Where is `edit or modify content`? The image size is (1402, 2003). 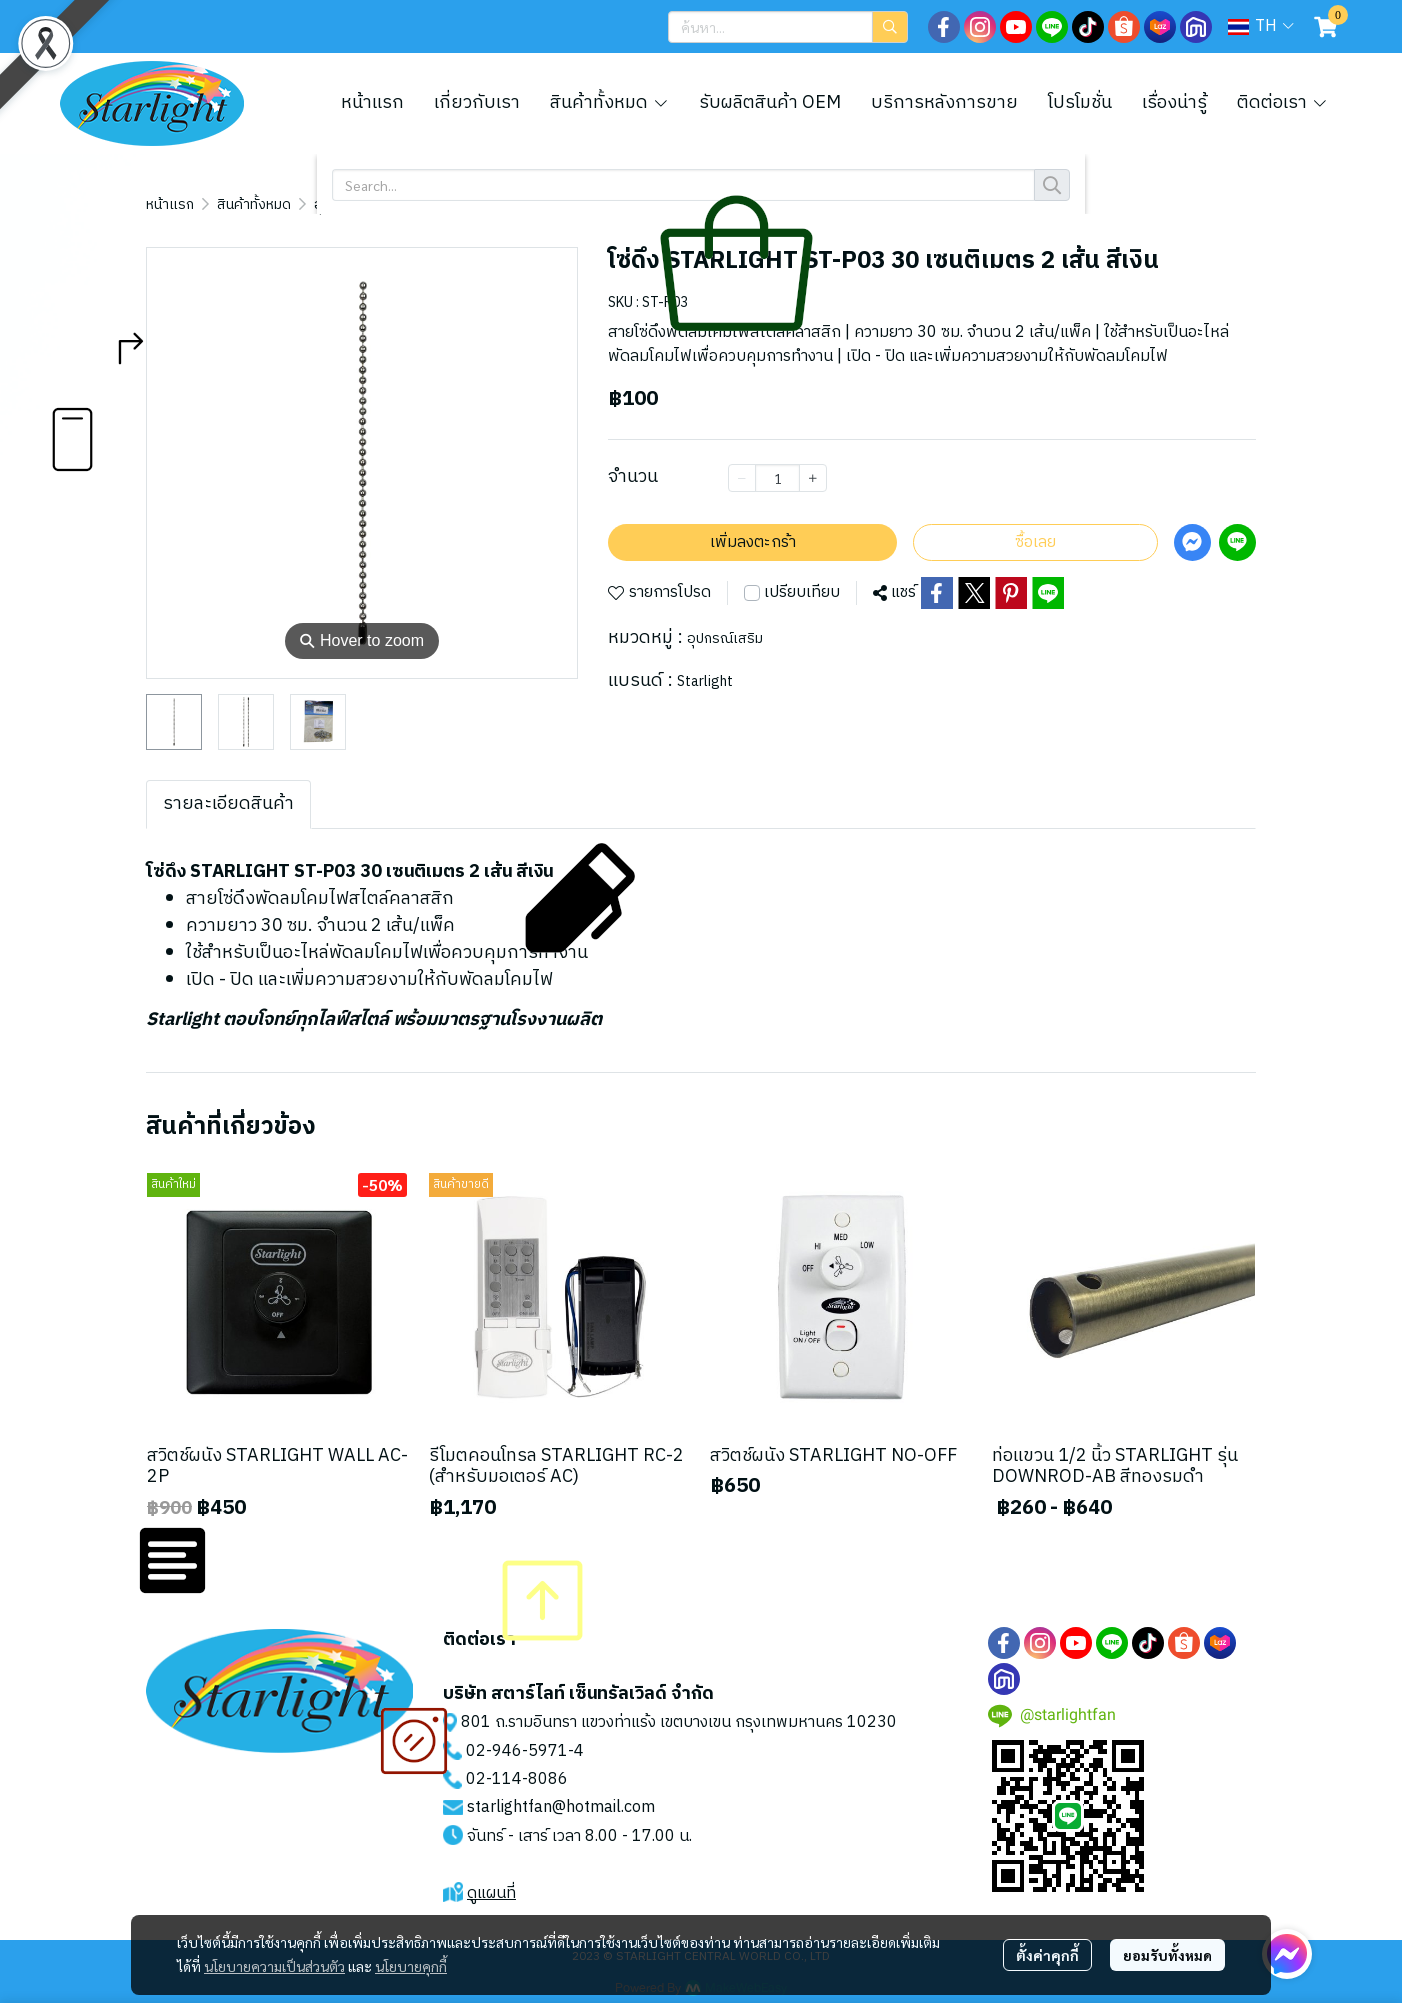
edit or modify content is located at coordinates (578, 900).